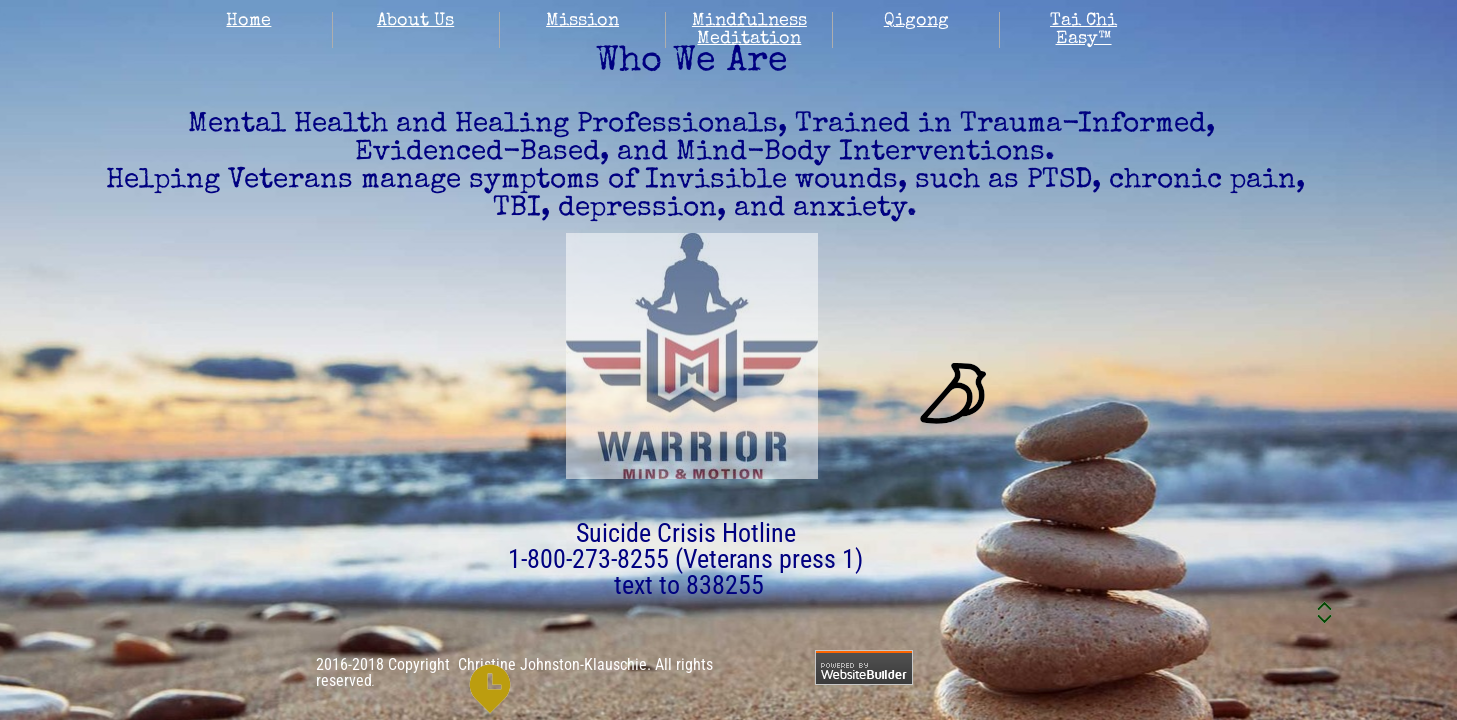 Image resolution: width=1457 pixels, height=720 pixels. I want to click on expand or collapse content vertically, so click(1324, 612).